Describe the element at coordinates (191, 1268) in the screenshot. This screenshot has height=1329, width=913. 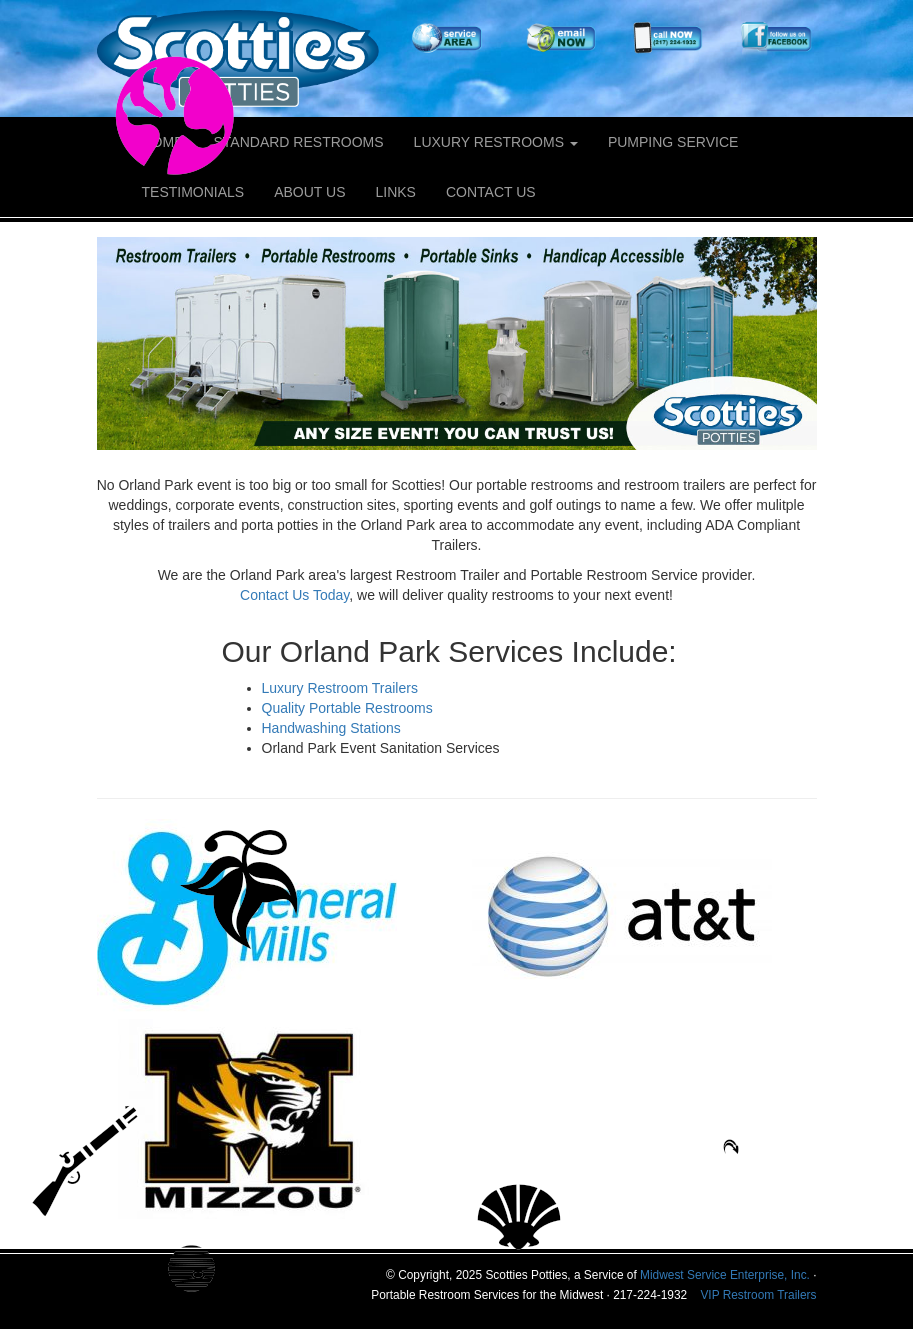
I see `jupiter planet icon in a space or astronomy app` at that location.